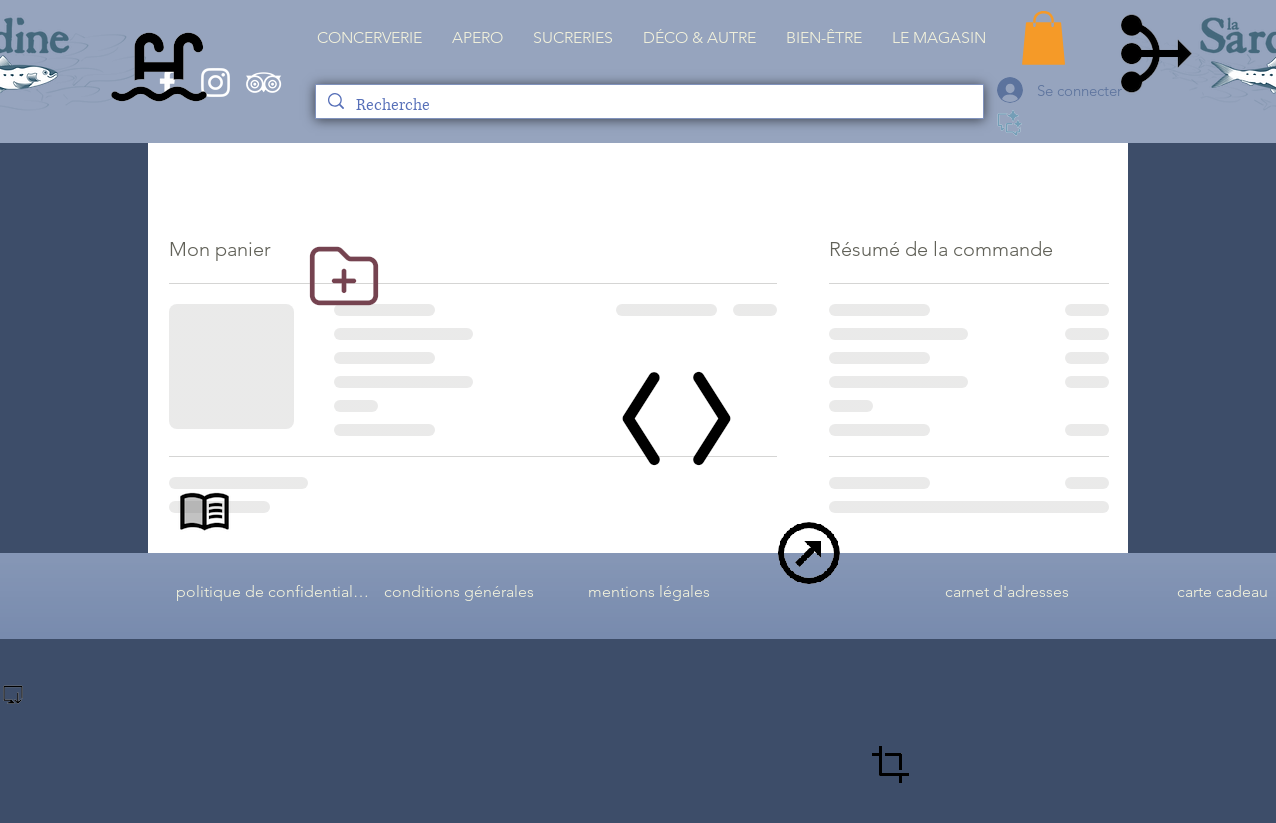 Image resolution: width=1276 pixels, height=823 pixels. What do you see at coordinates (204, 509) in the screenshot?
I see `open menu or documentation` at bounding box center [204, 509].